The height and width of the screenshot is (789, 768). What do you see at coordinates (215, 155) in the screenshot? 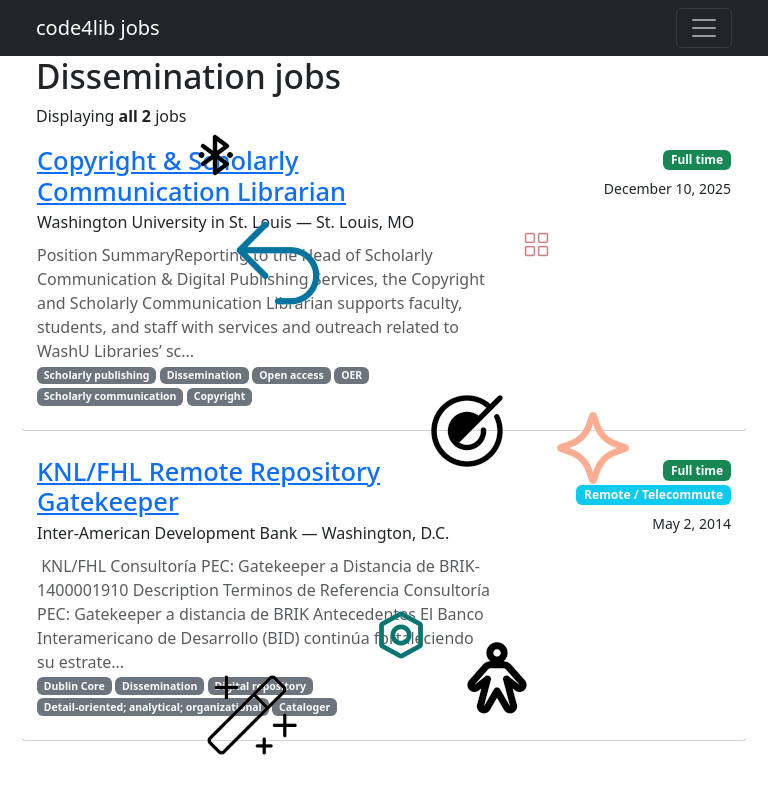
I see `indicates bluetooth is connected to a device` at bounding box center [215, 155].